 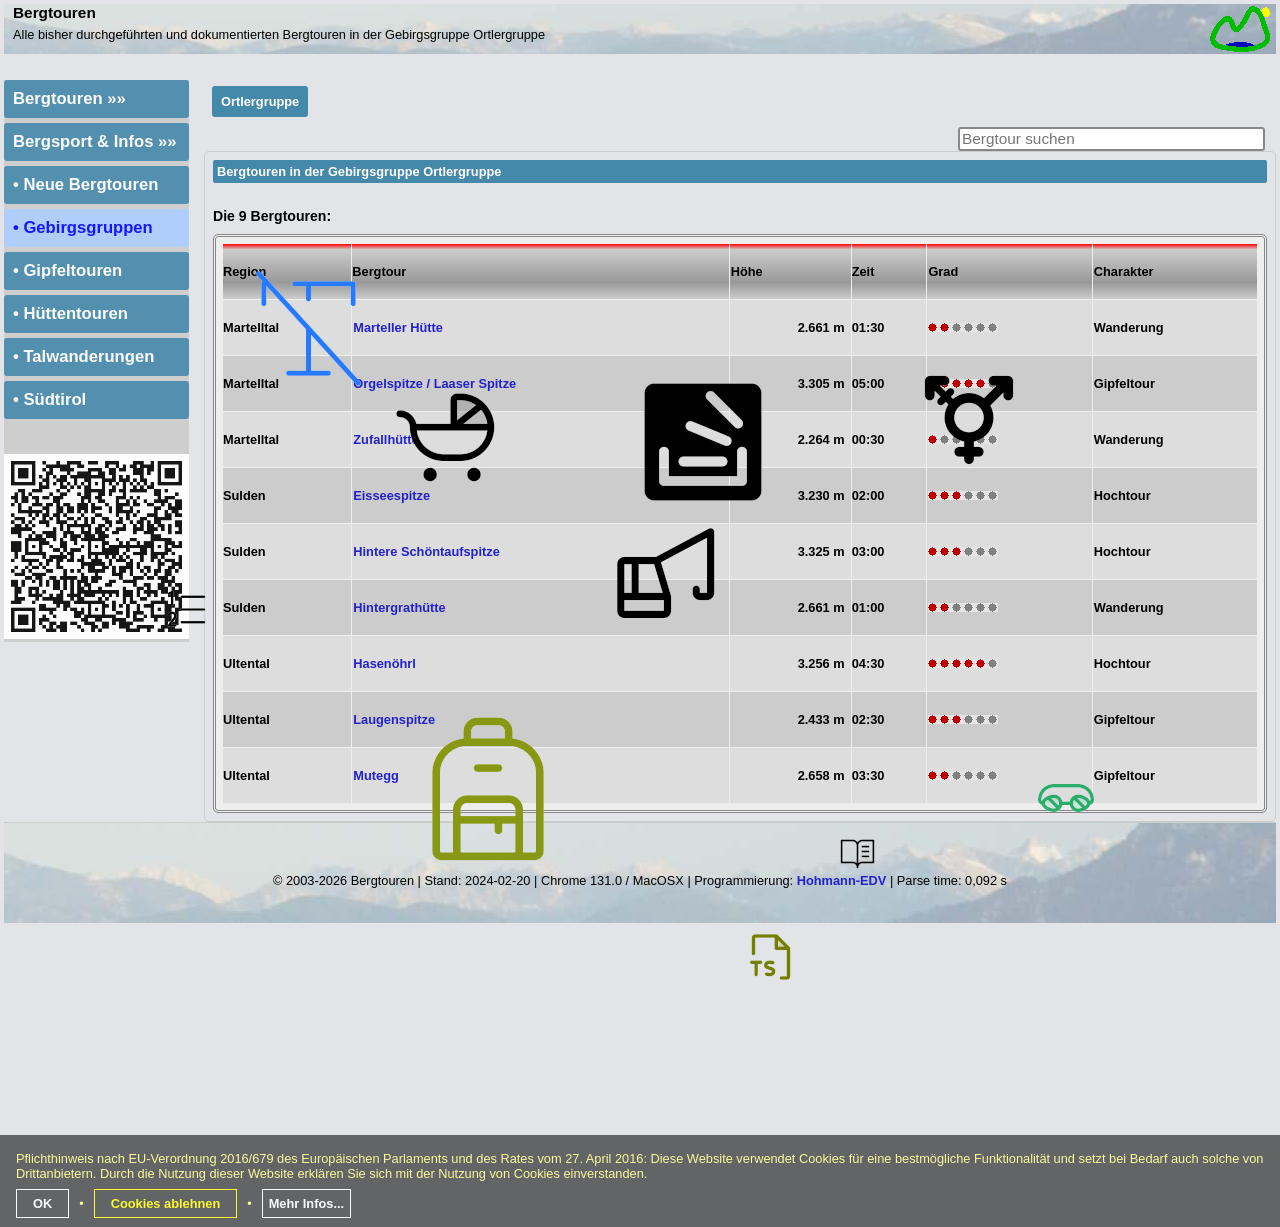 I want to click on indicates transgender or gender-diverse identity, so click(x=969, y=420).